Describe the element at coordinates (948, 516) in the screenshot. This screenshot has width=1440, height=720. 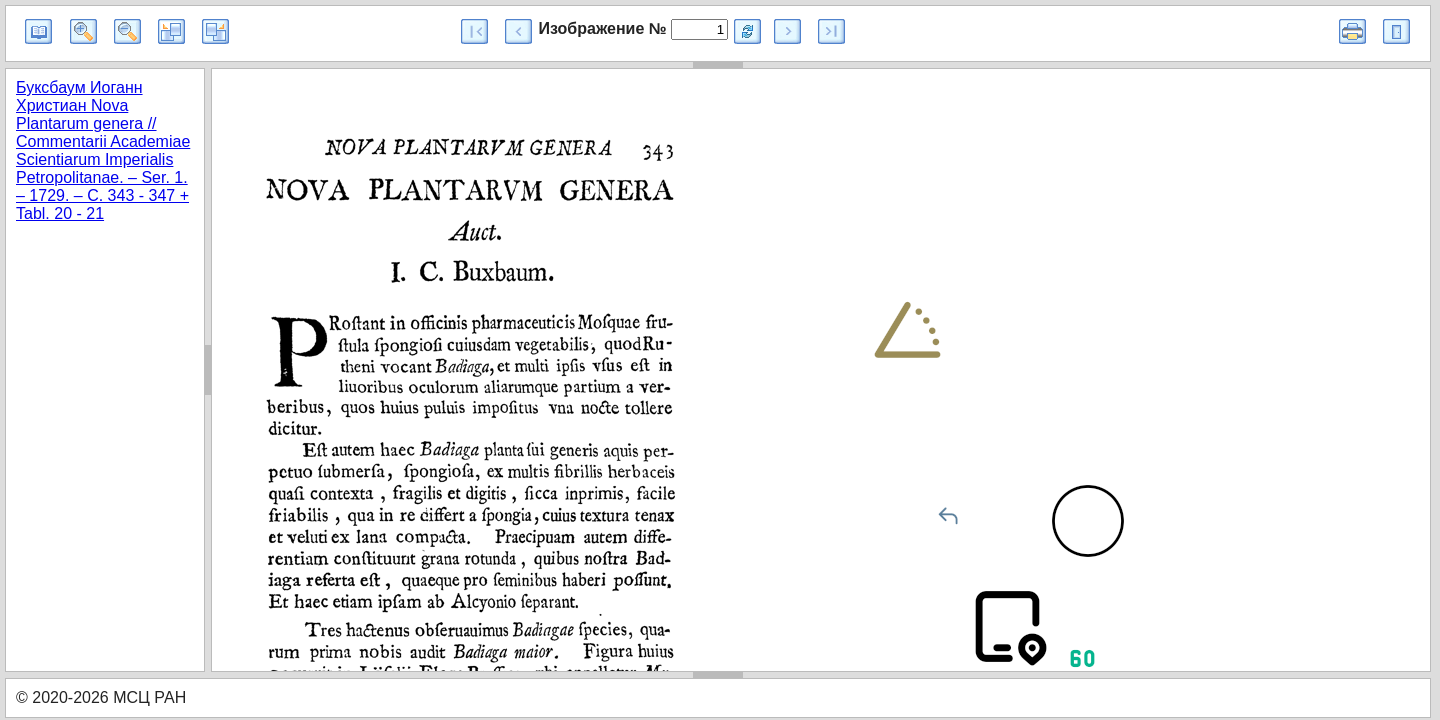
I see `reply to a message or comment` at that location.